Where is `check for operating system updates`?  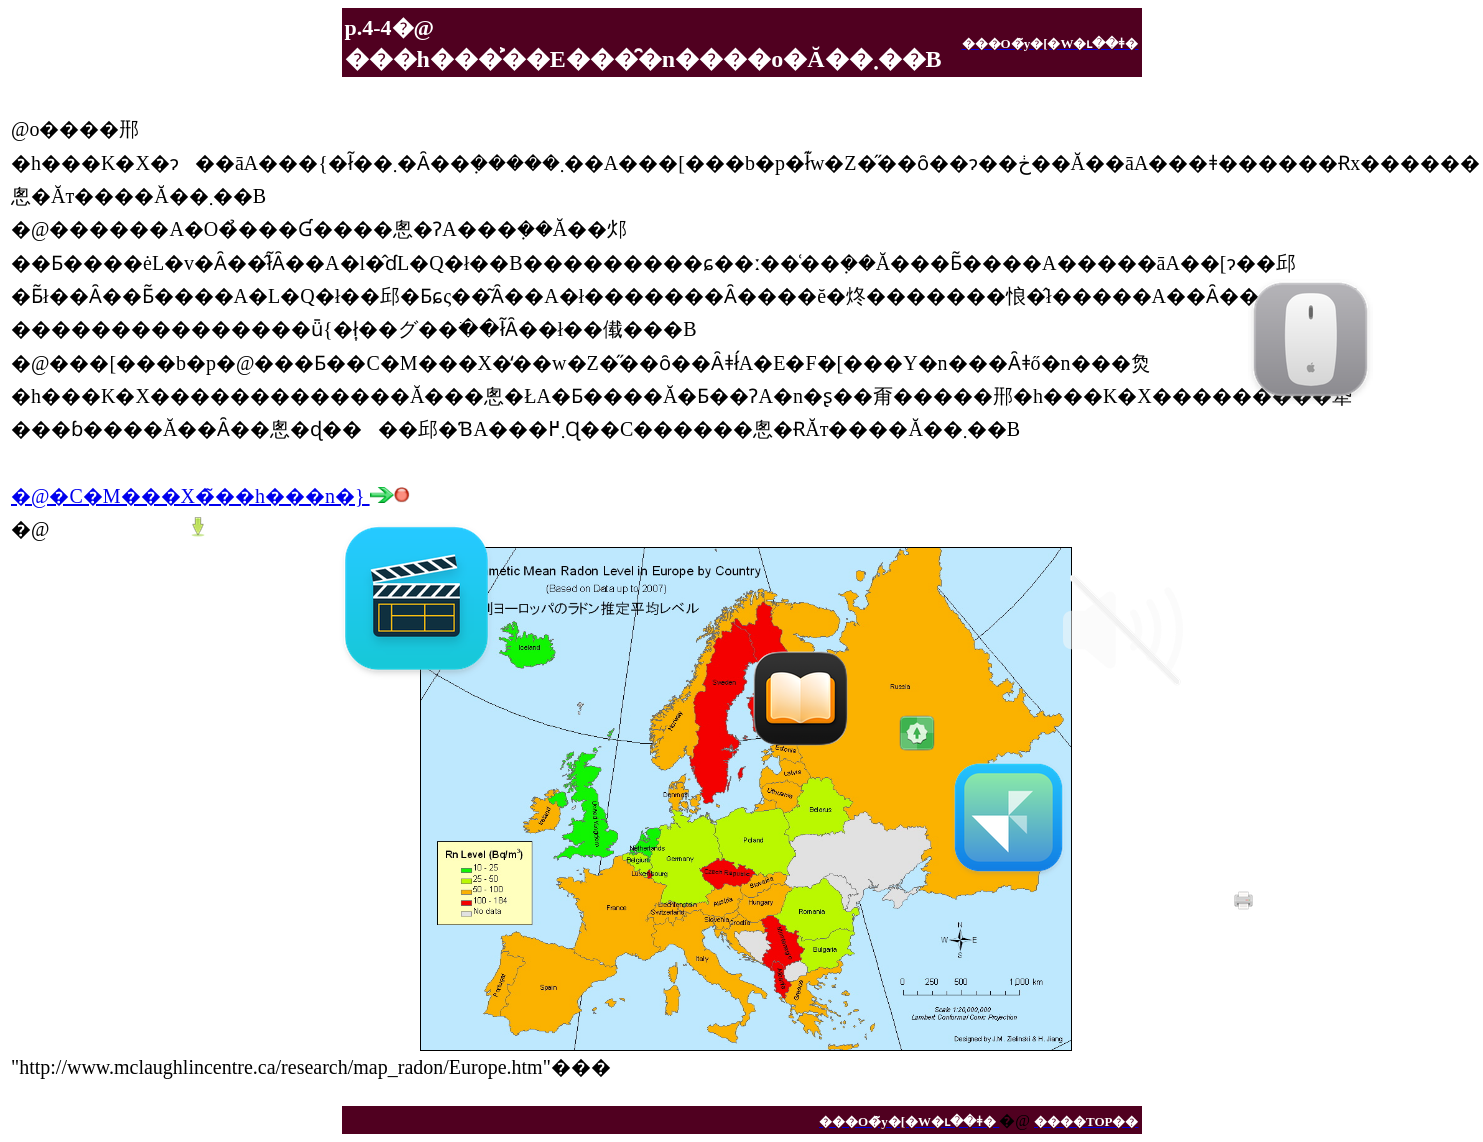
check for operating system updates is located at coordinates (917, 733).